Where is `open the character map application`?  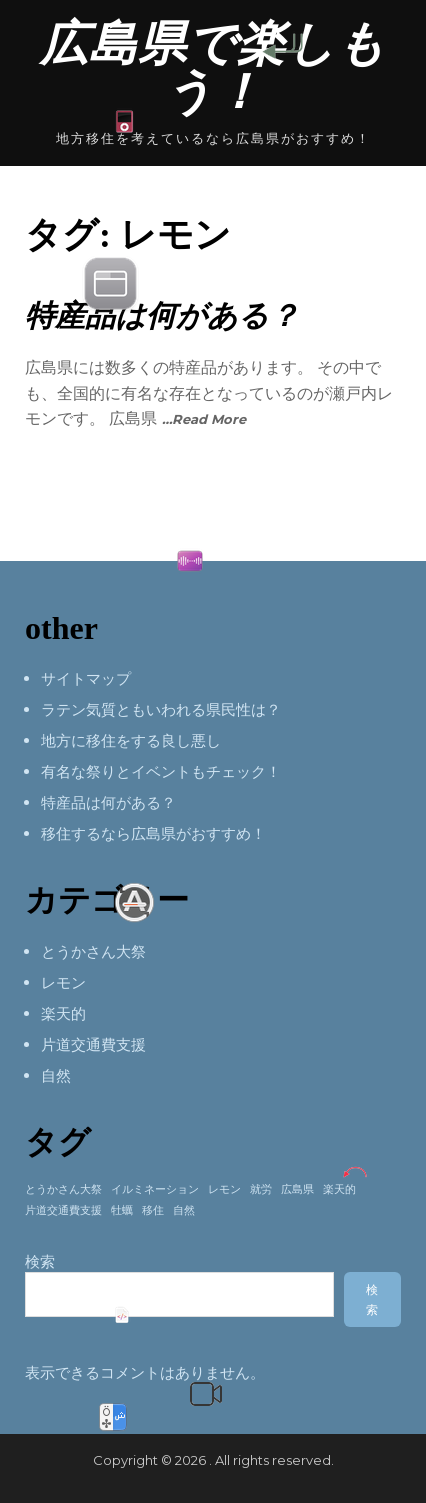 open the character map application is located at coordinates (113, 1417).